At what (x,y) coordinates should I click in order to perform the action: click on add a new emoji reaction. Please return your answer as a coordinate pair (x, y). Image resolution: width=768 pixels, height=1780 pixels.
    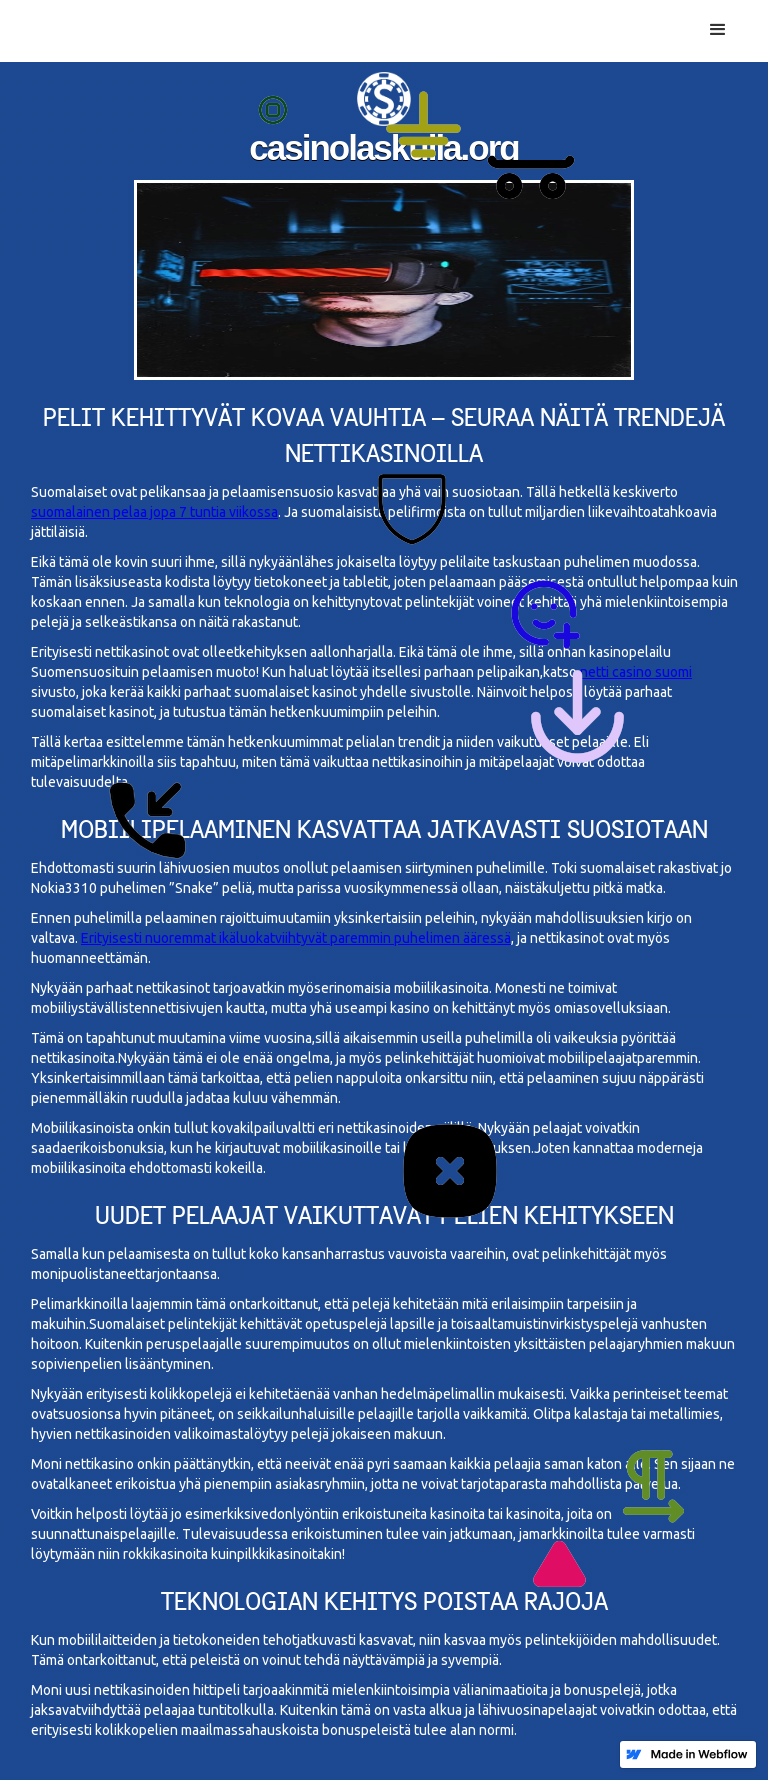
    Looking at the image, I should click on (544, 613).